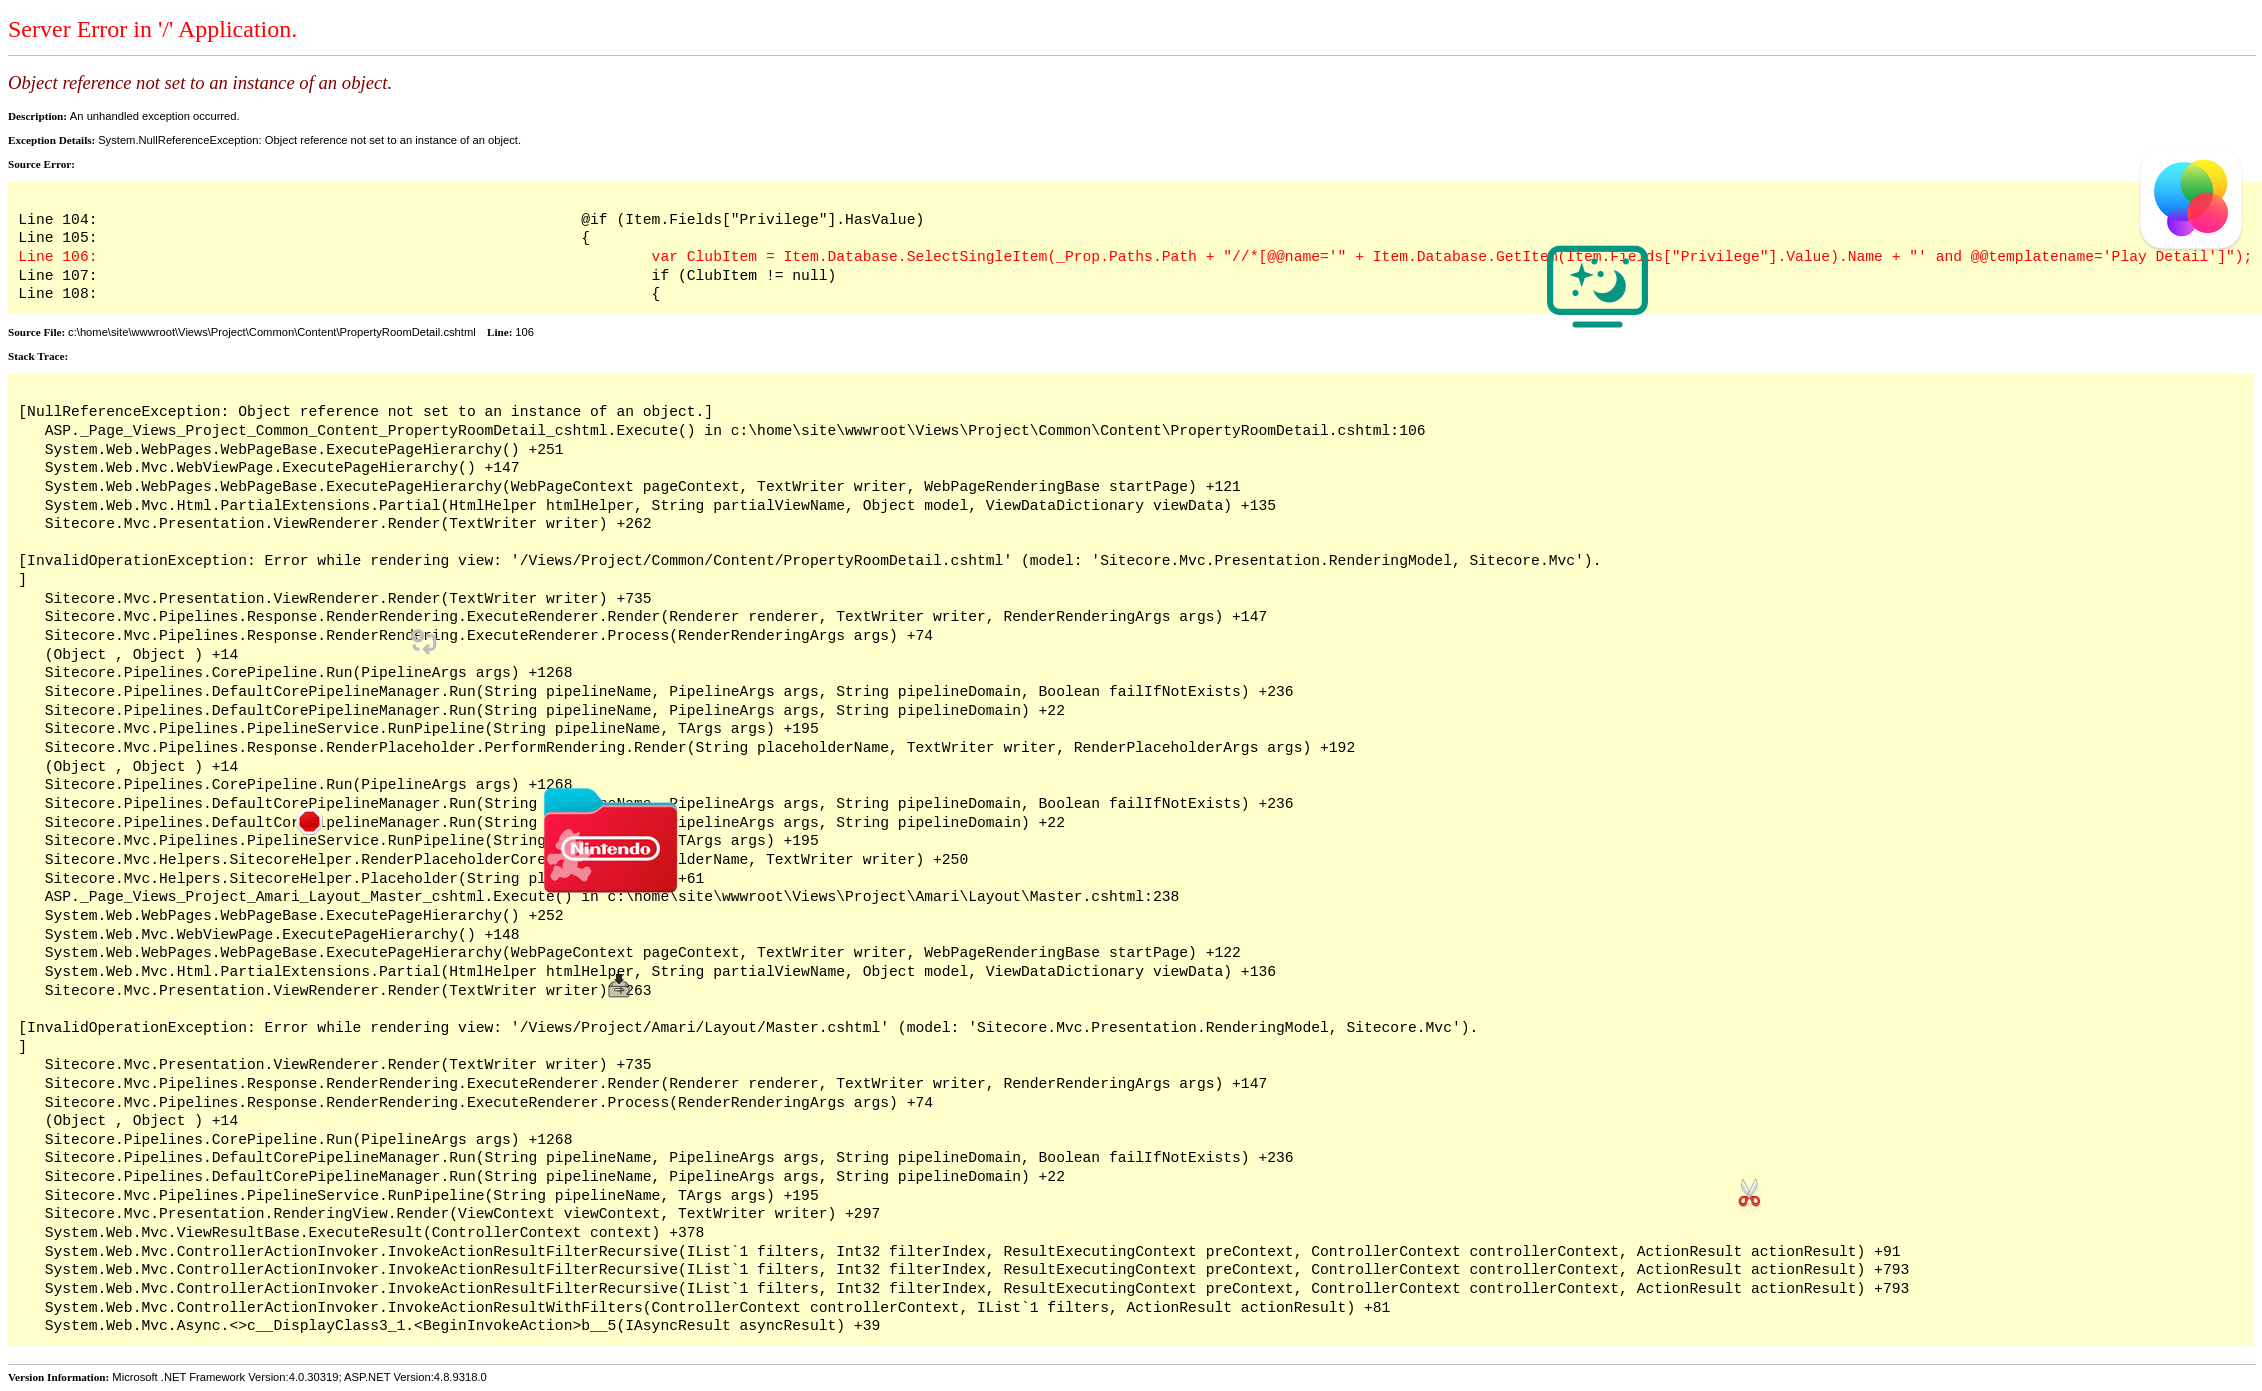 This screenshot has height=1391, width=2262. I want to click on stop a running process or task, so click(309, 821).